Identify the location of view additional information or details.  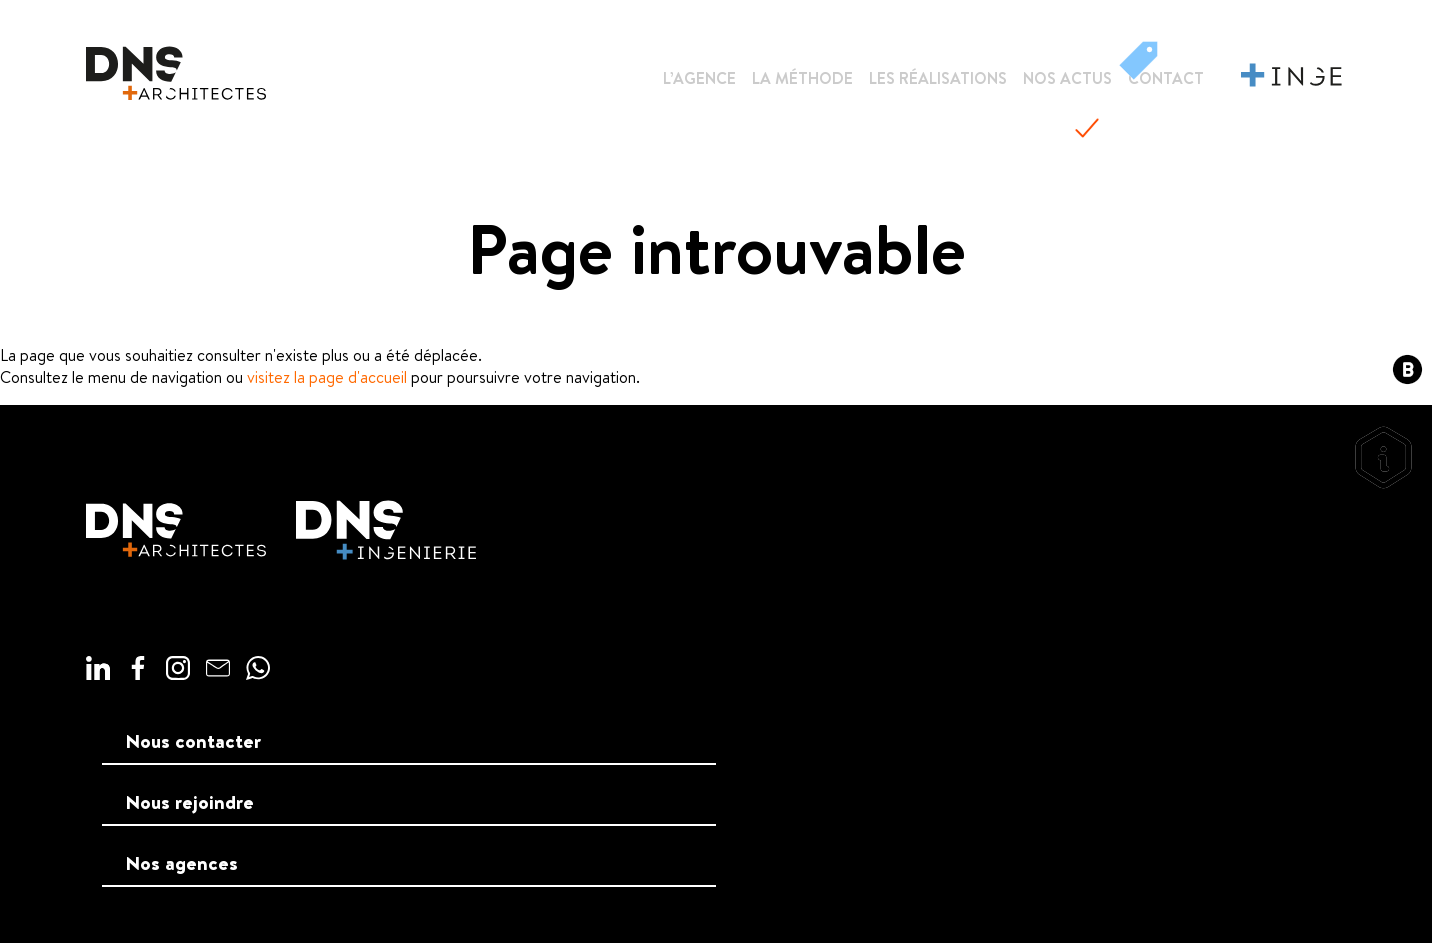
(1383, 457).